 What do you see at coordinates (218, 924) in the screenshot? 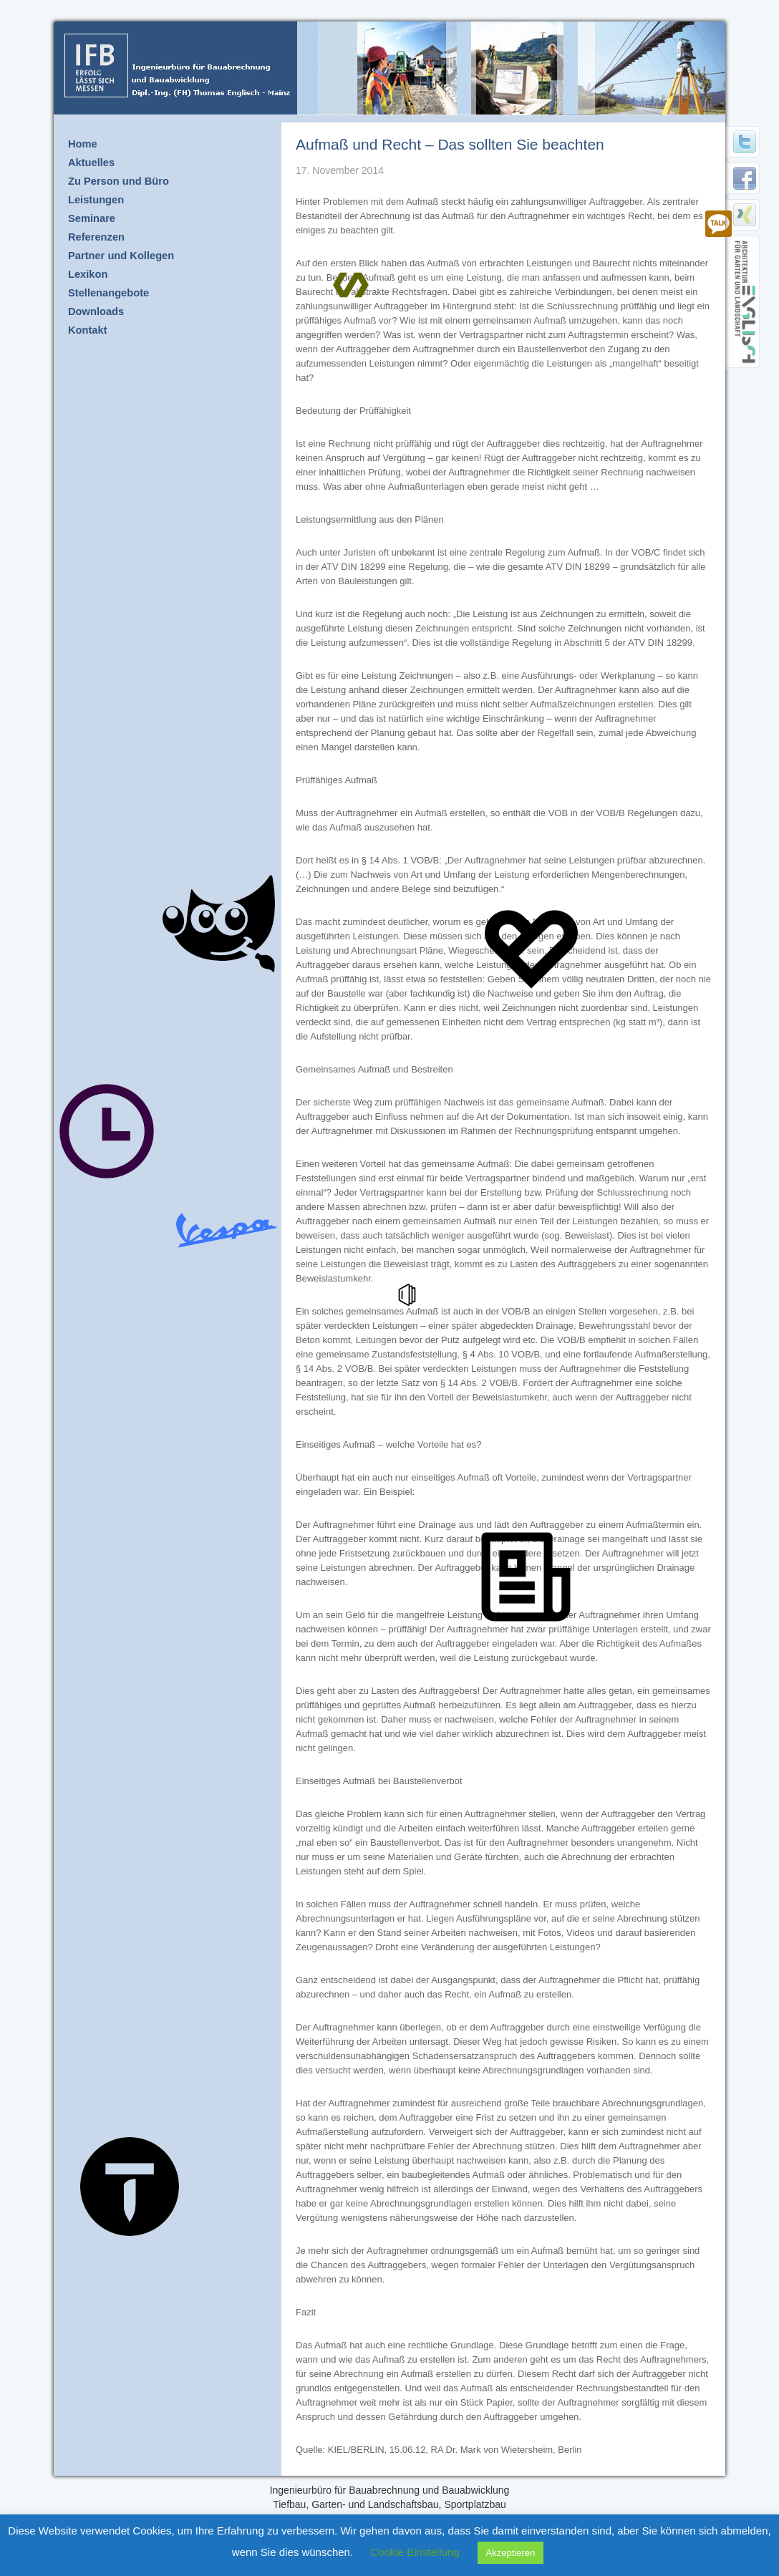
I see `open GIMP image editor` at bounding box center [218, 924].